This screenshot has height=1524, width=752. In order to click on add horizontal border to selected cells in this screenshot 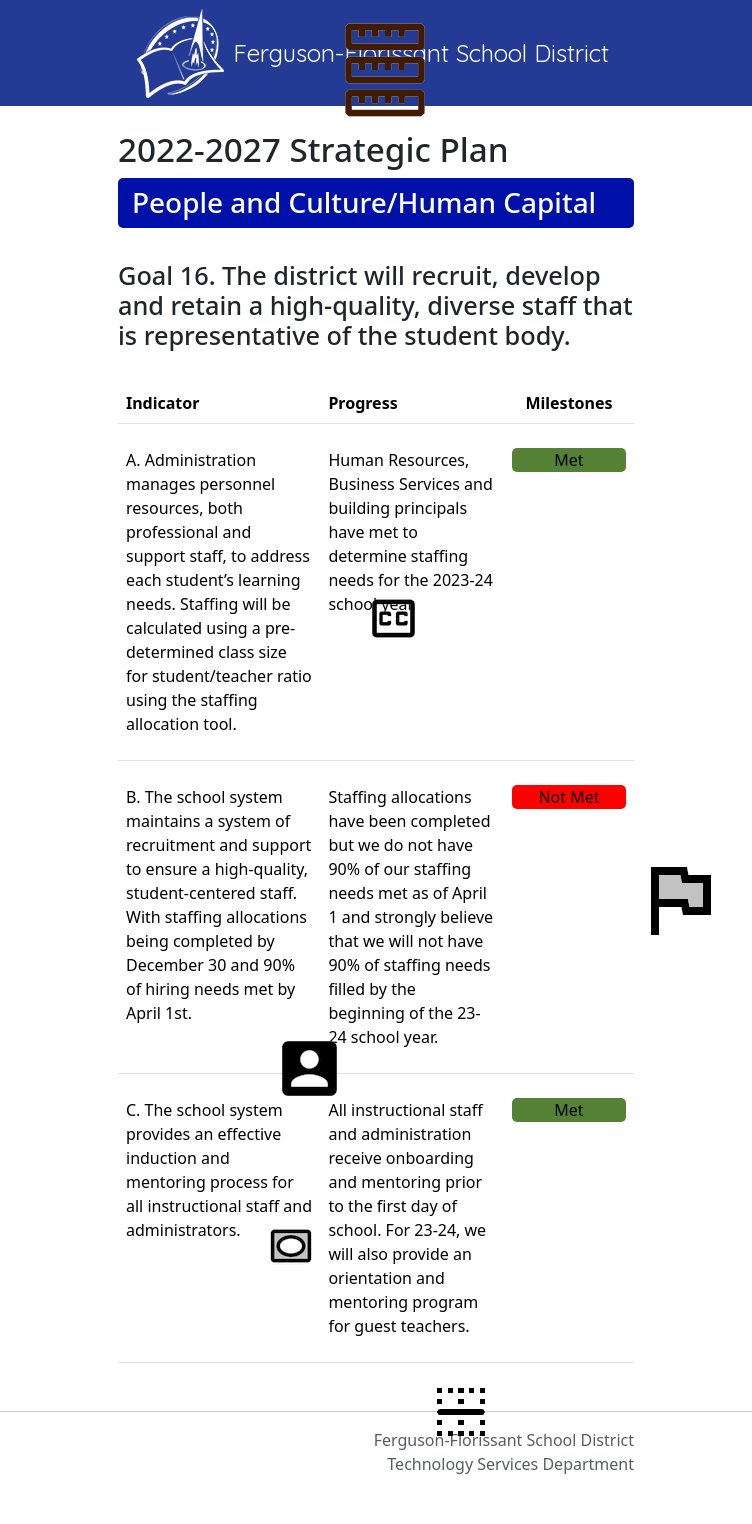, I will do `click(461, 1412)`.